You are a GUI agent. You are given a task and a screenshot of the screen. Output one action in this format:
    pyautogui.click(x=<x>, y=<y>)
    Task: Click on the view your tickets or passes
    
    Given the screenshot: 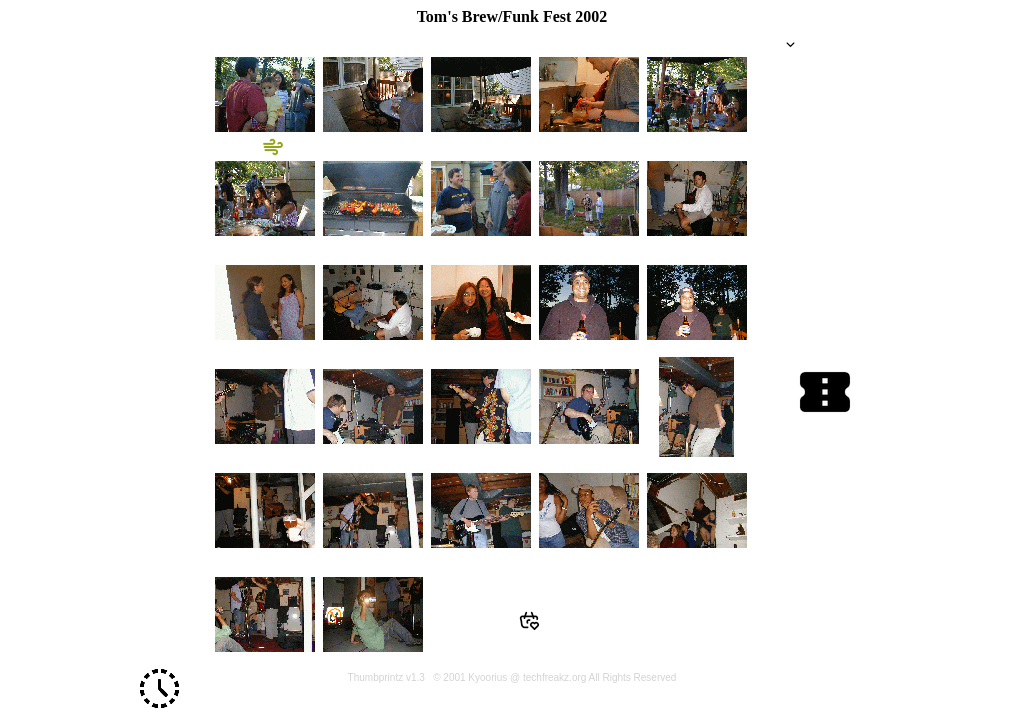 What is the action you would take?
    pyautogui.click(x=825, y=392)
    